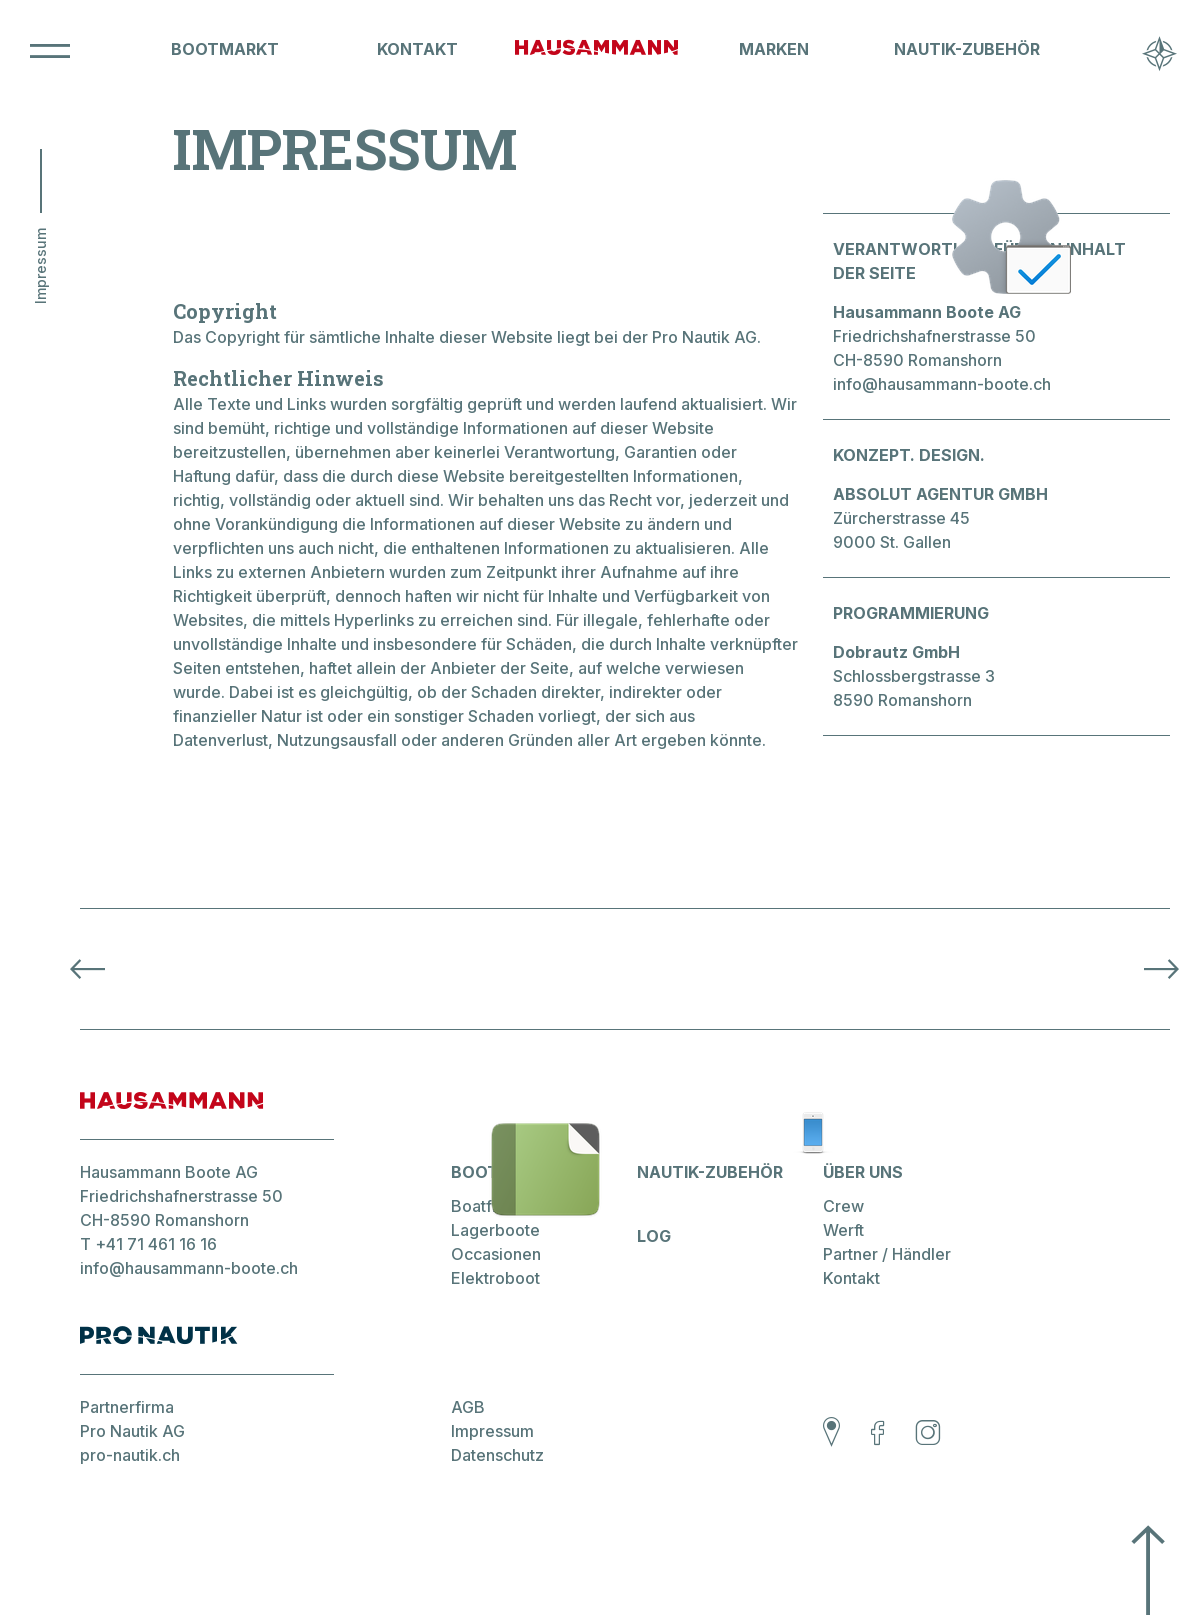 The height and width of the screenshot is (1617, 1192). Describe the element at coordinates (1006, 237) in the screenshot. I see `access administrator tools and settings` at that location.